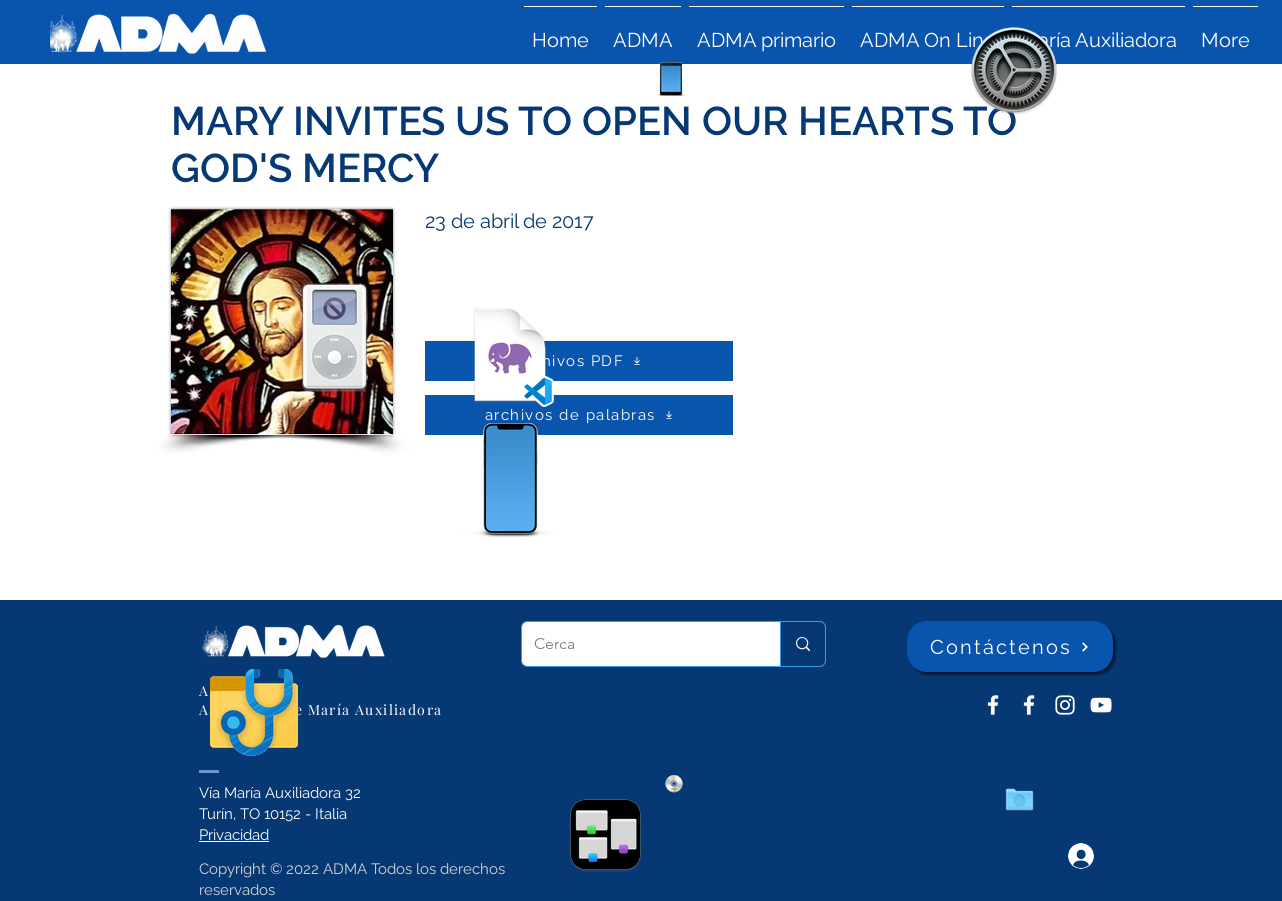 The height and width of the screenshot is (901, 1282). I want to click on open server applications folder, so click(1019, 799).